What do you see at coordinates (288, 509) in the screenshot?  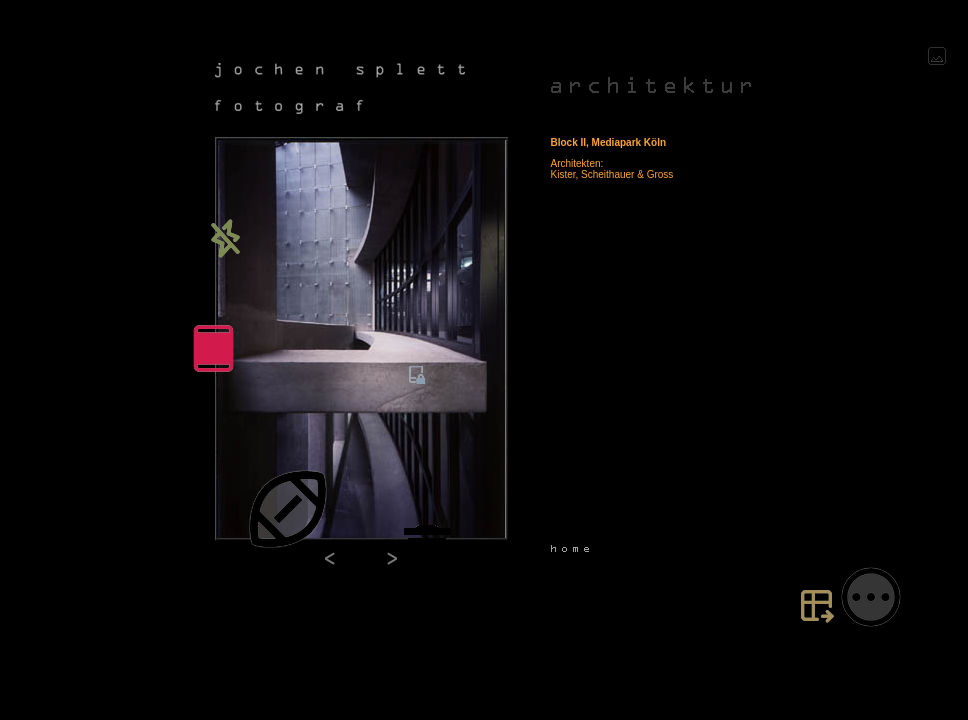 I see `access football or sports content` at bounding box center [288, 509].